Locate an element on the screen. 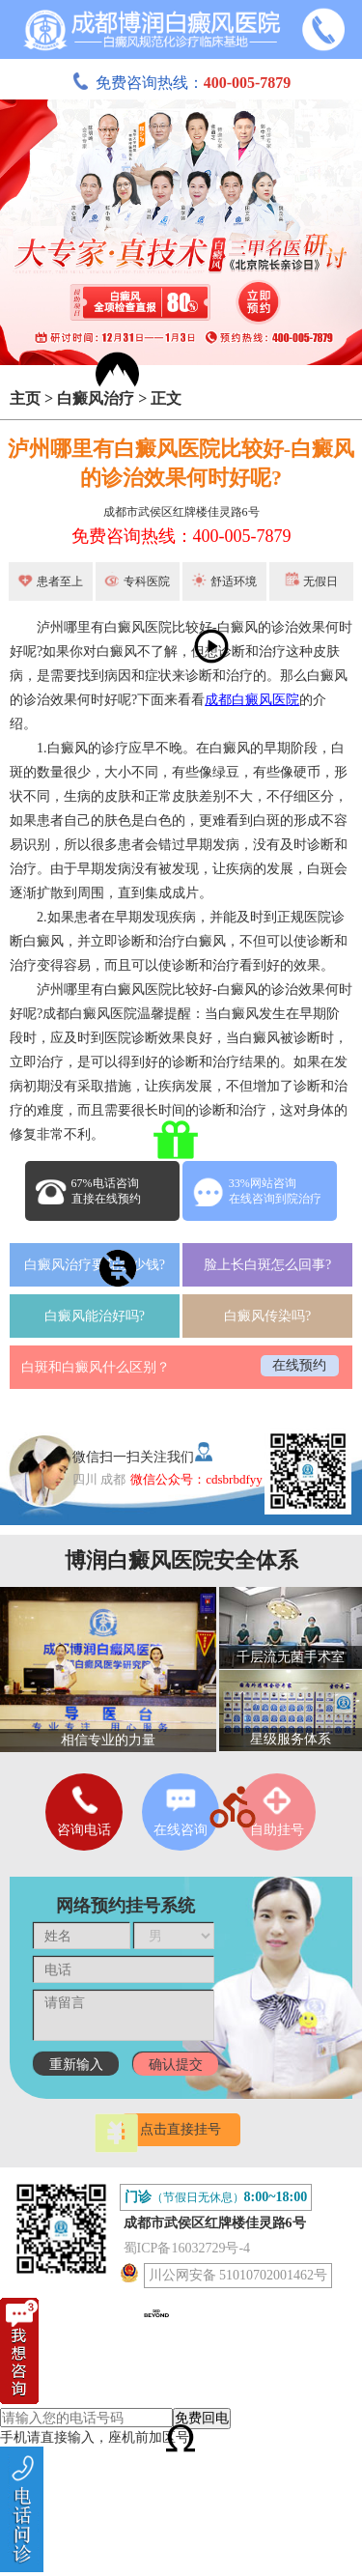 The width and height of the screenshot is (362, 2576). play media or video content is located at coordinates (211, 646).